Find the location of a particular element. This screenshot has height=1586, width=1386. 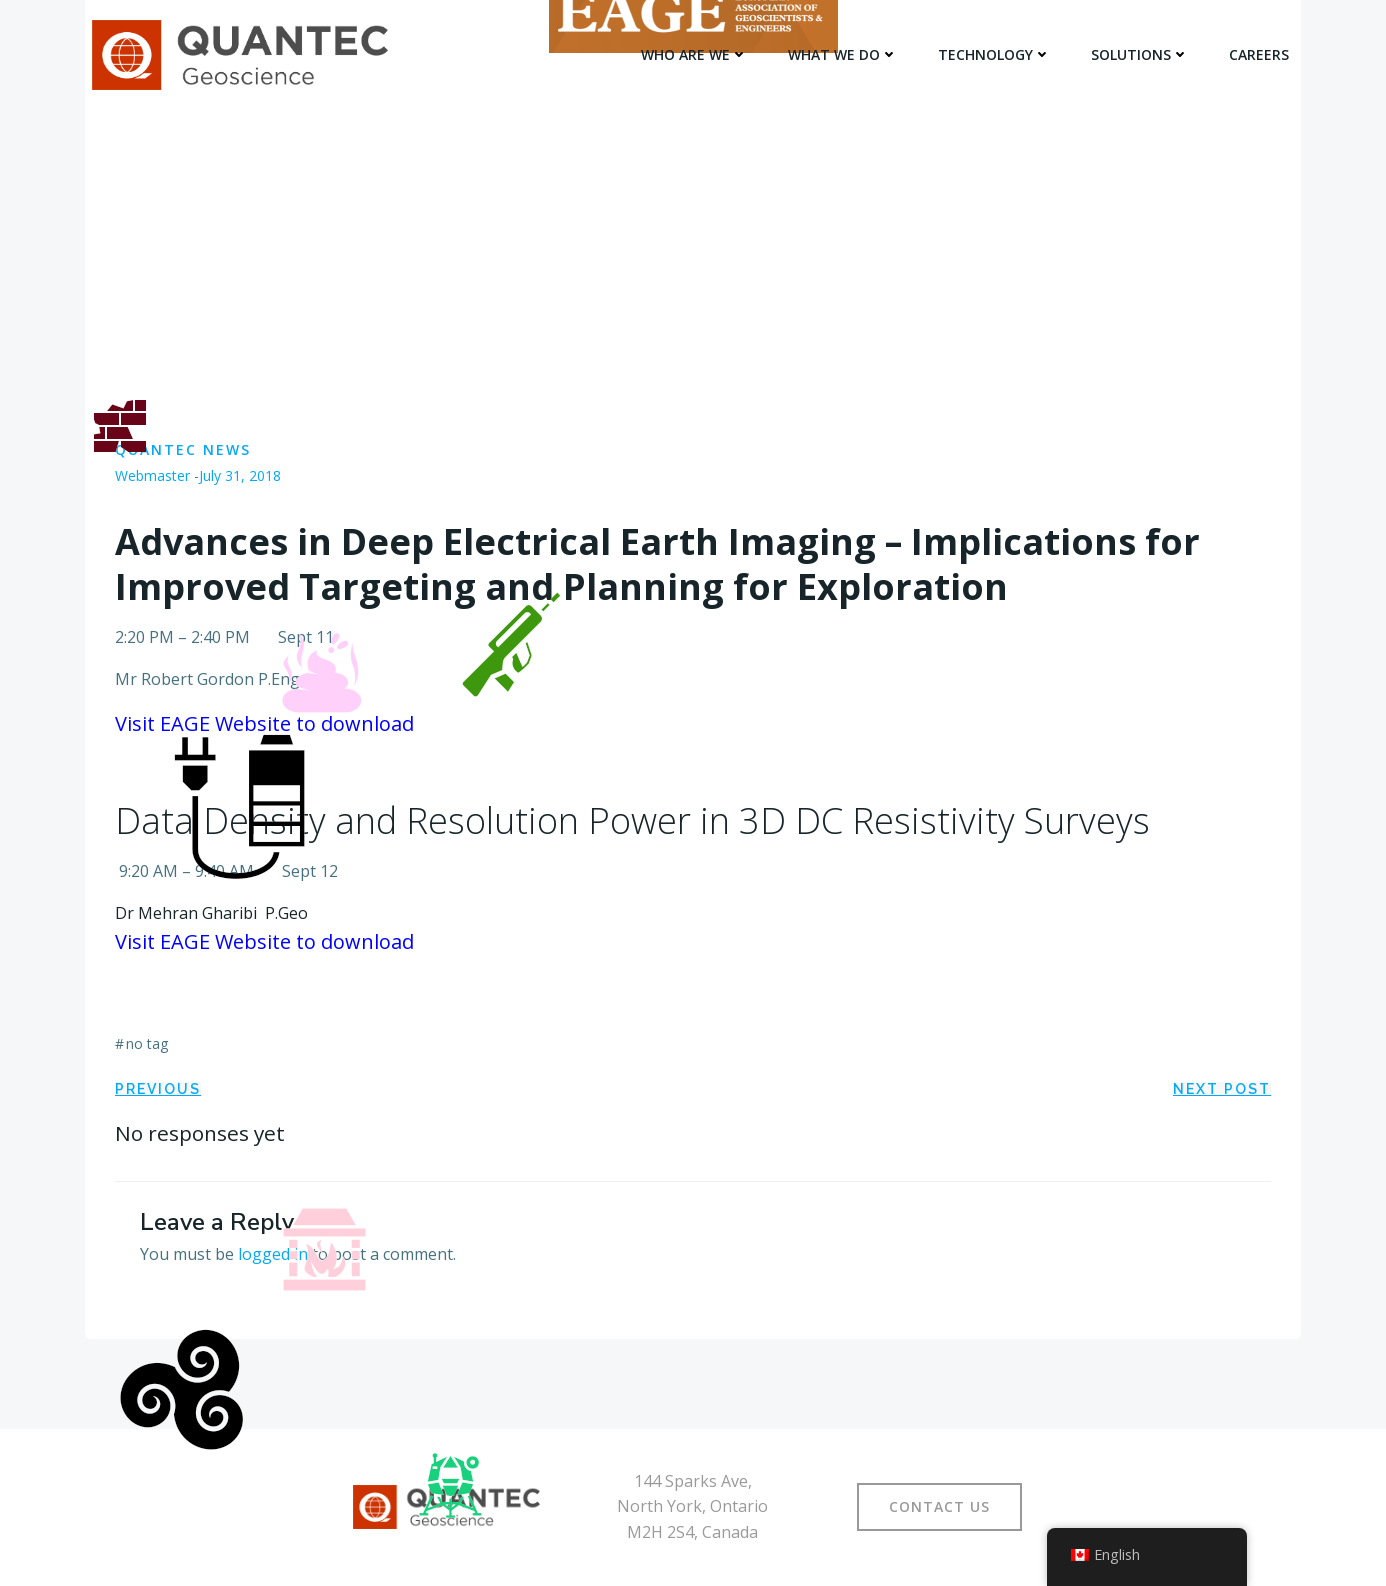

indicates structural damage or destruction in gameplay is located at coordinates (120, 426).